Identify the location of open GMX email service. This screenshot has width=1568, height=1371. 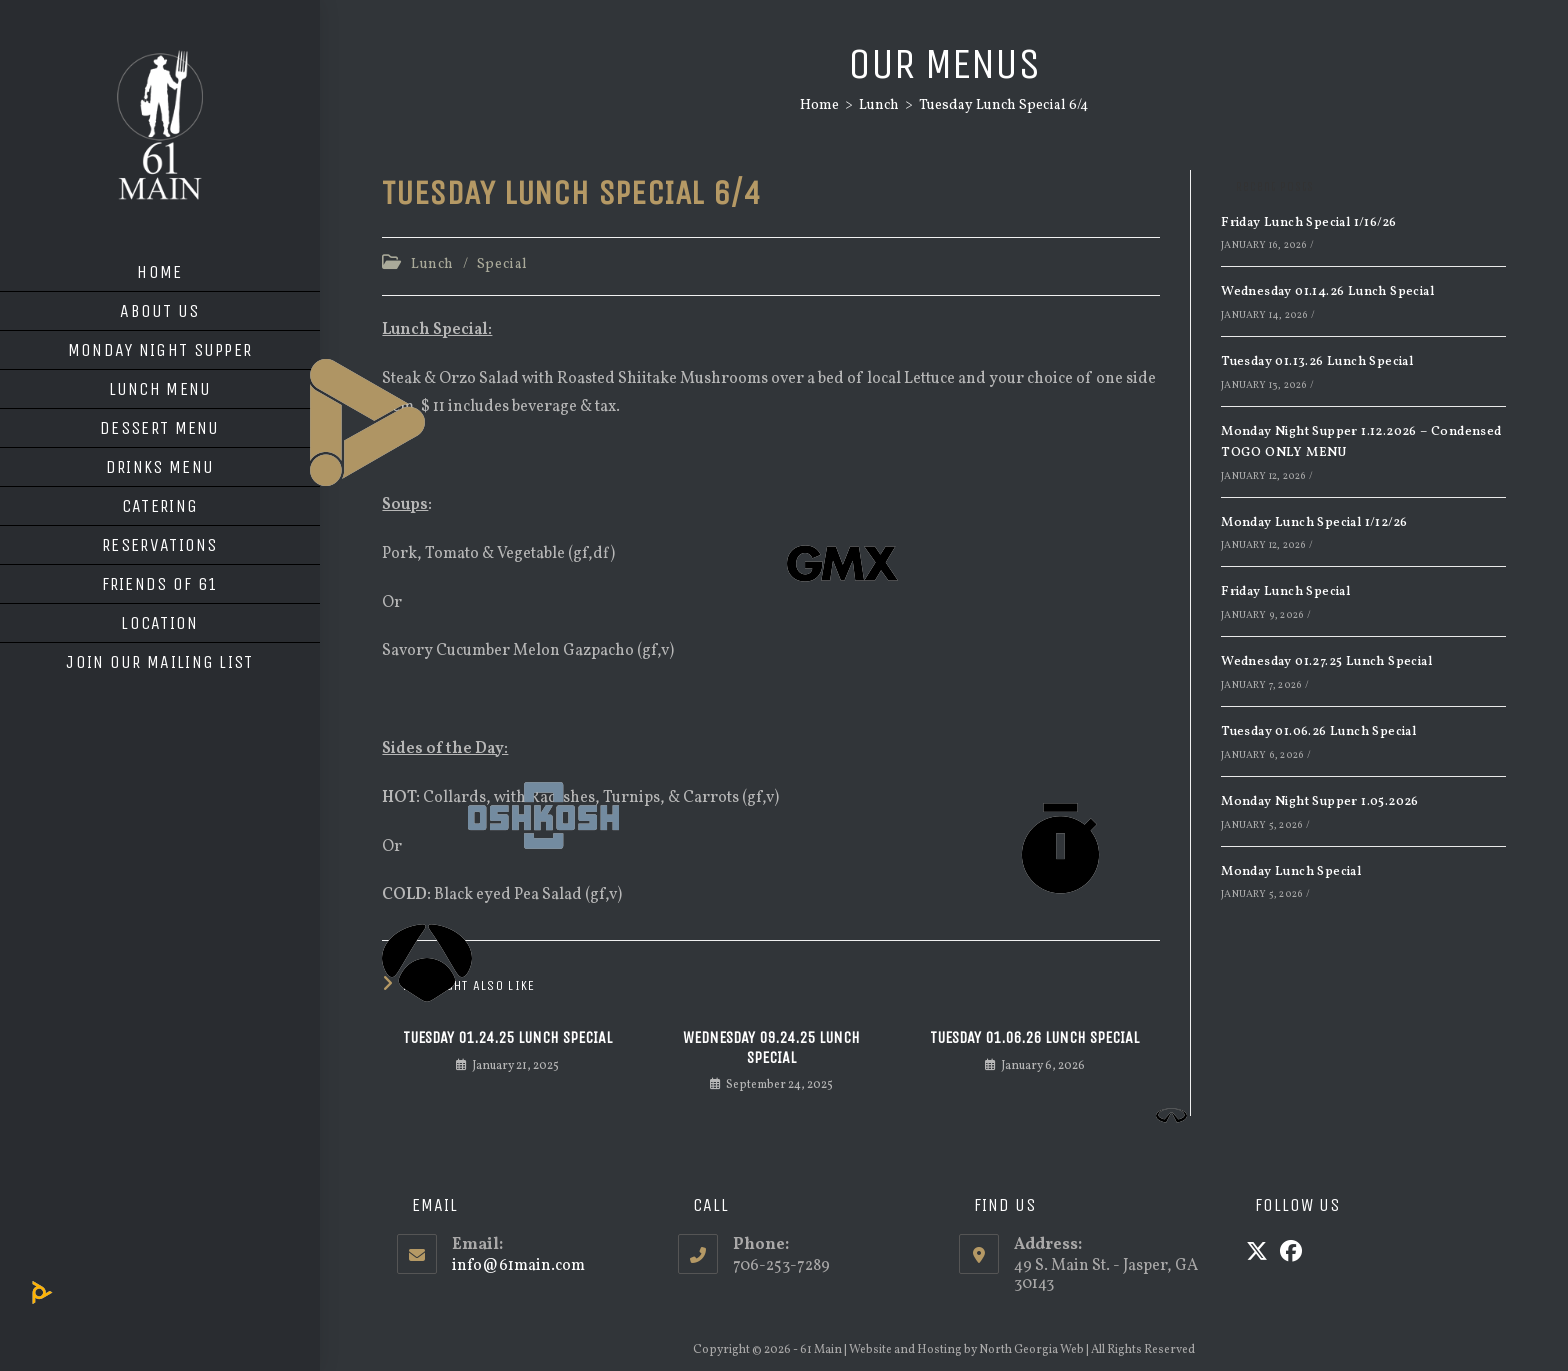
(842, 563).